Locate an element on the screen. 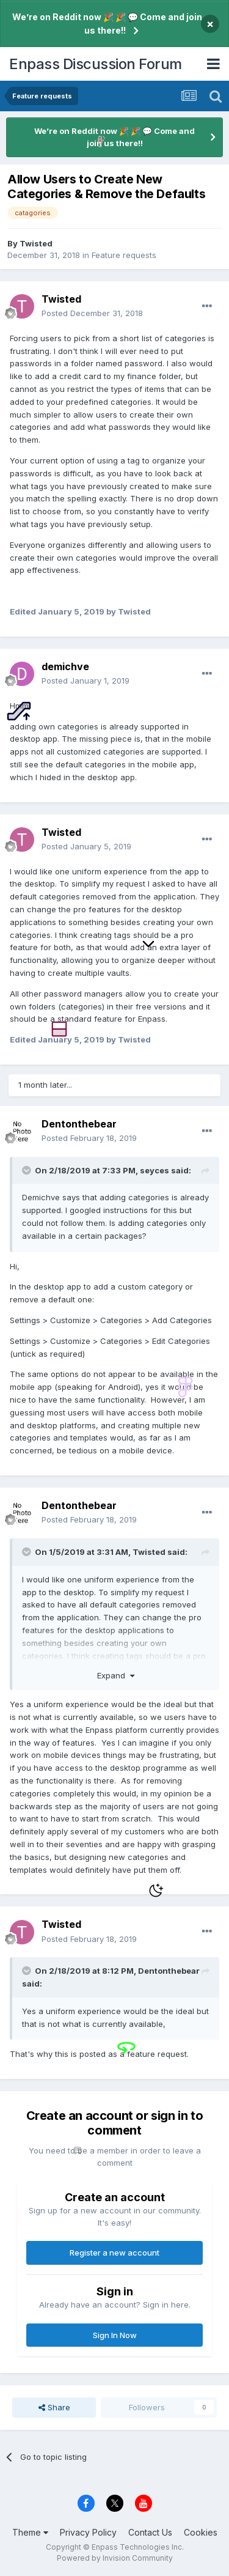 The width and height of the screenshot is (229, 2576). indicates escalator going up is located at coordinates (19, 711).